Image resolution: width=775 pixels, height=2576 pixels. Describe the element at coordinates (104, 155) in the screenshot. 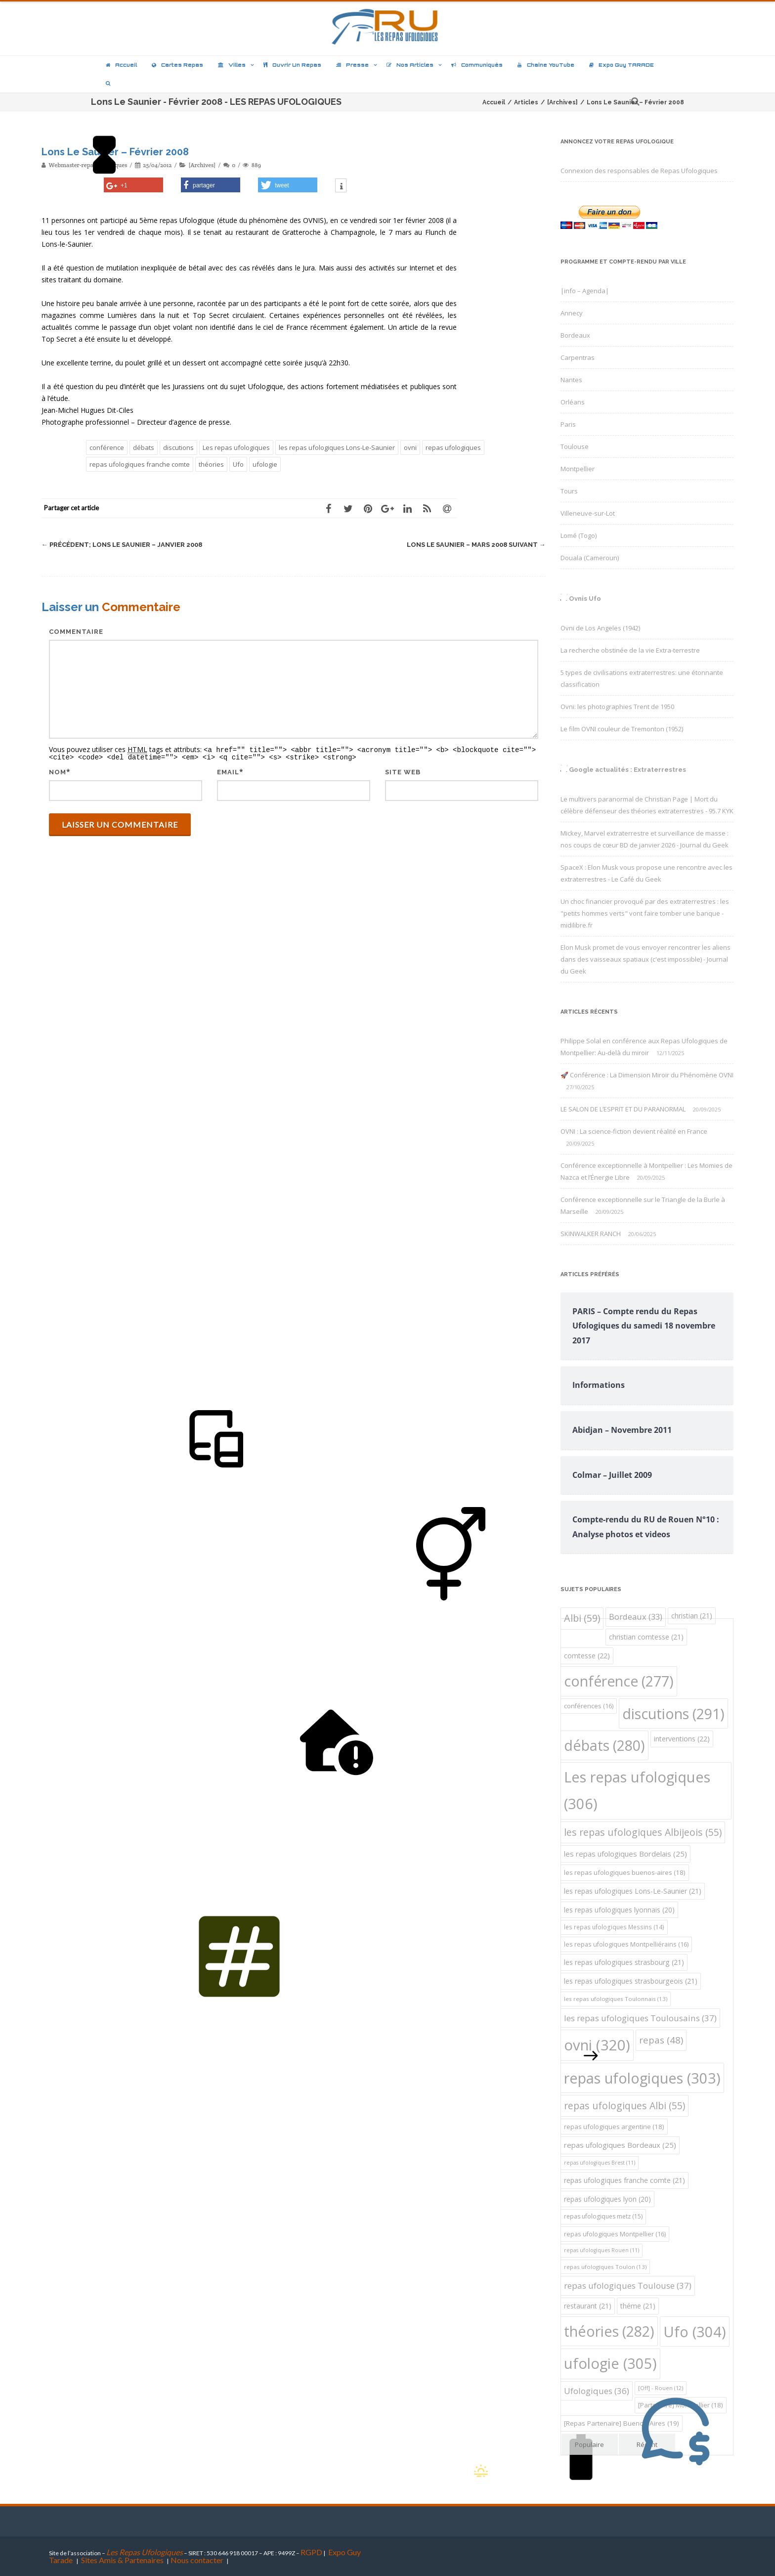

I see `indicates a process is loading or in progress` at that location.